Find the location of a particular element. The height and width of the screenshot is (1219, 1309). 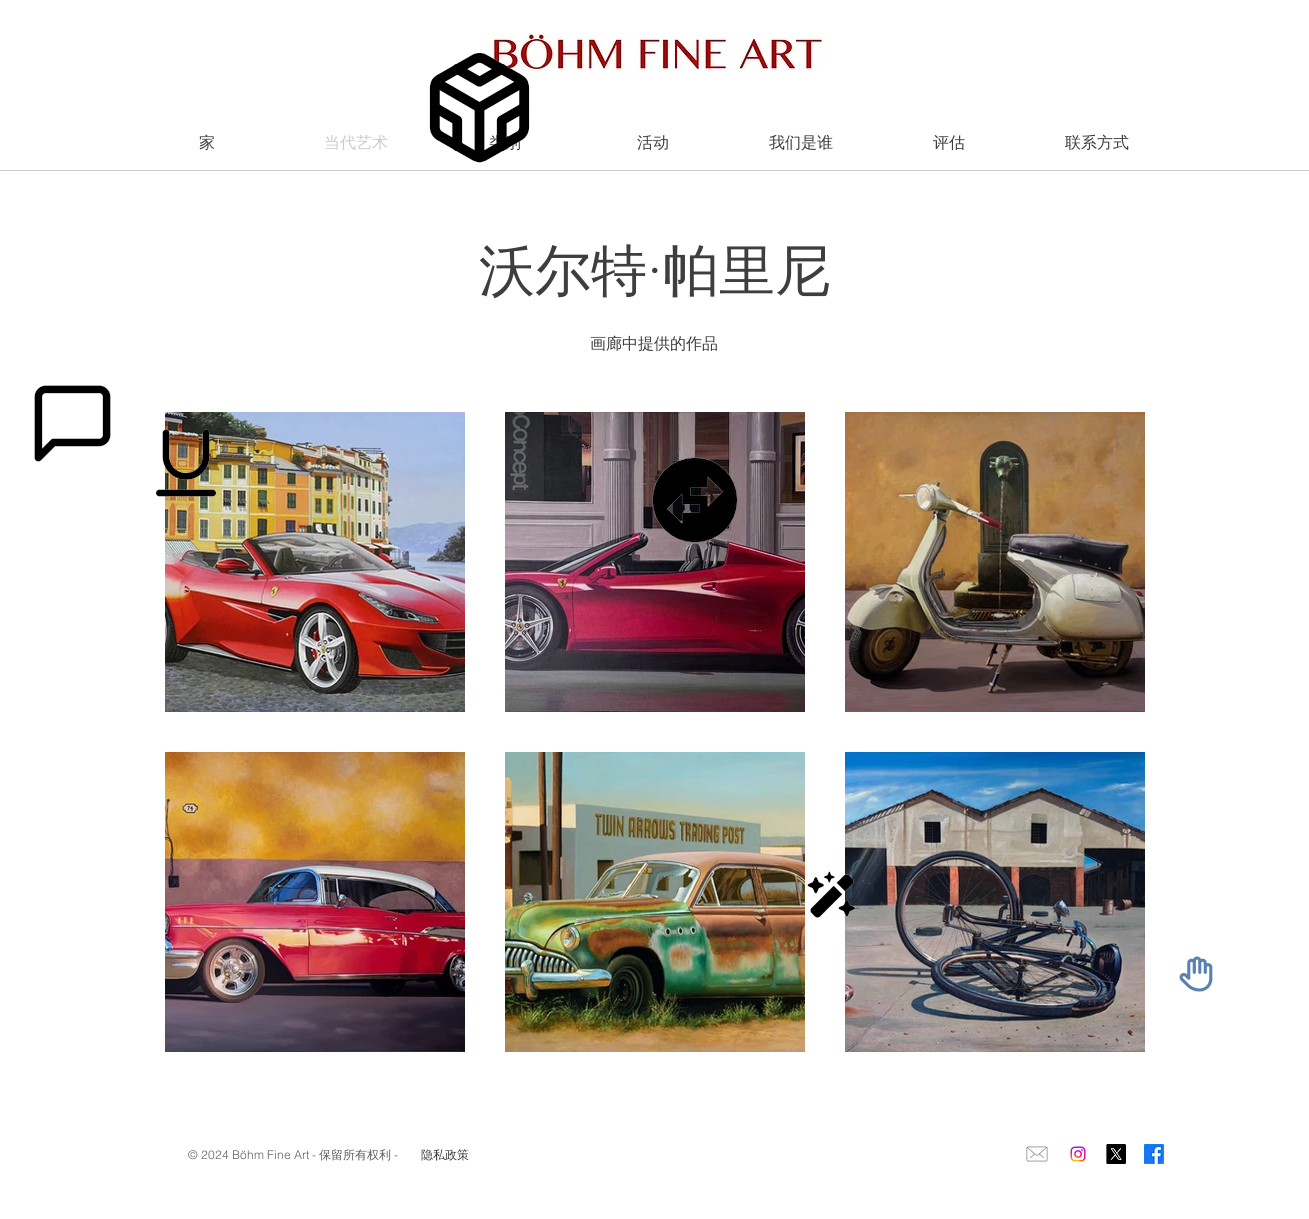

stop or pause current action is located at coordinates (1197, 974).